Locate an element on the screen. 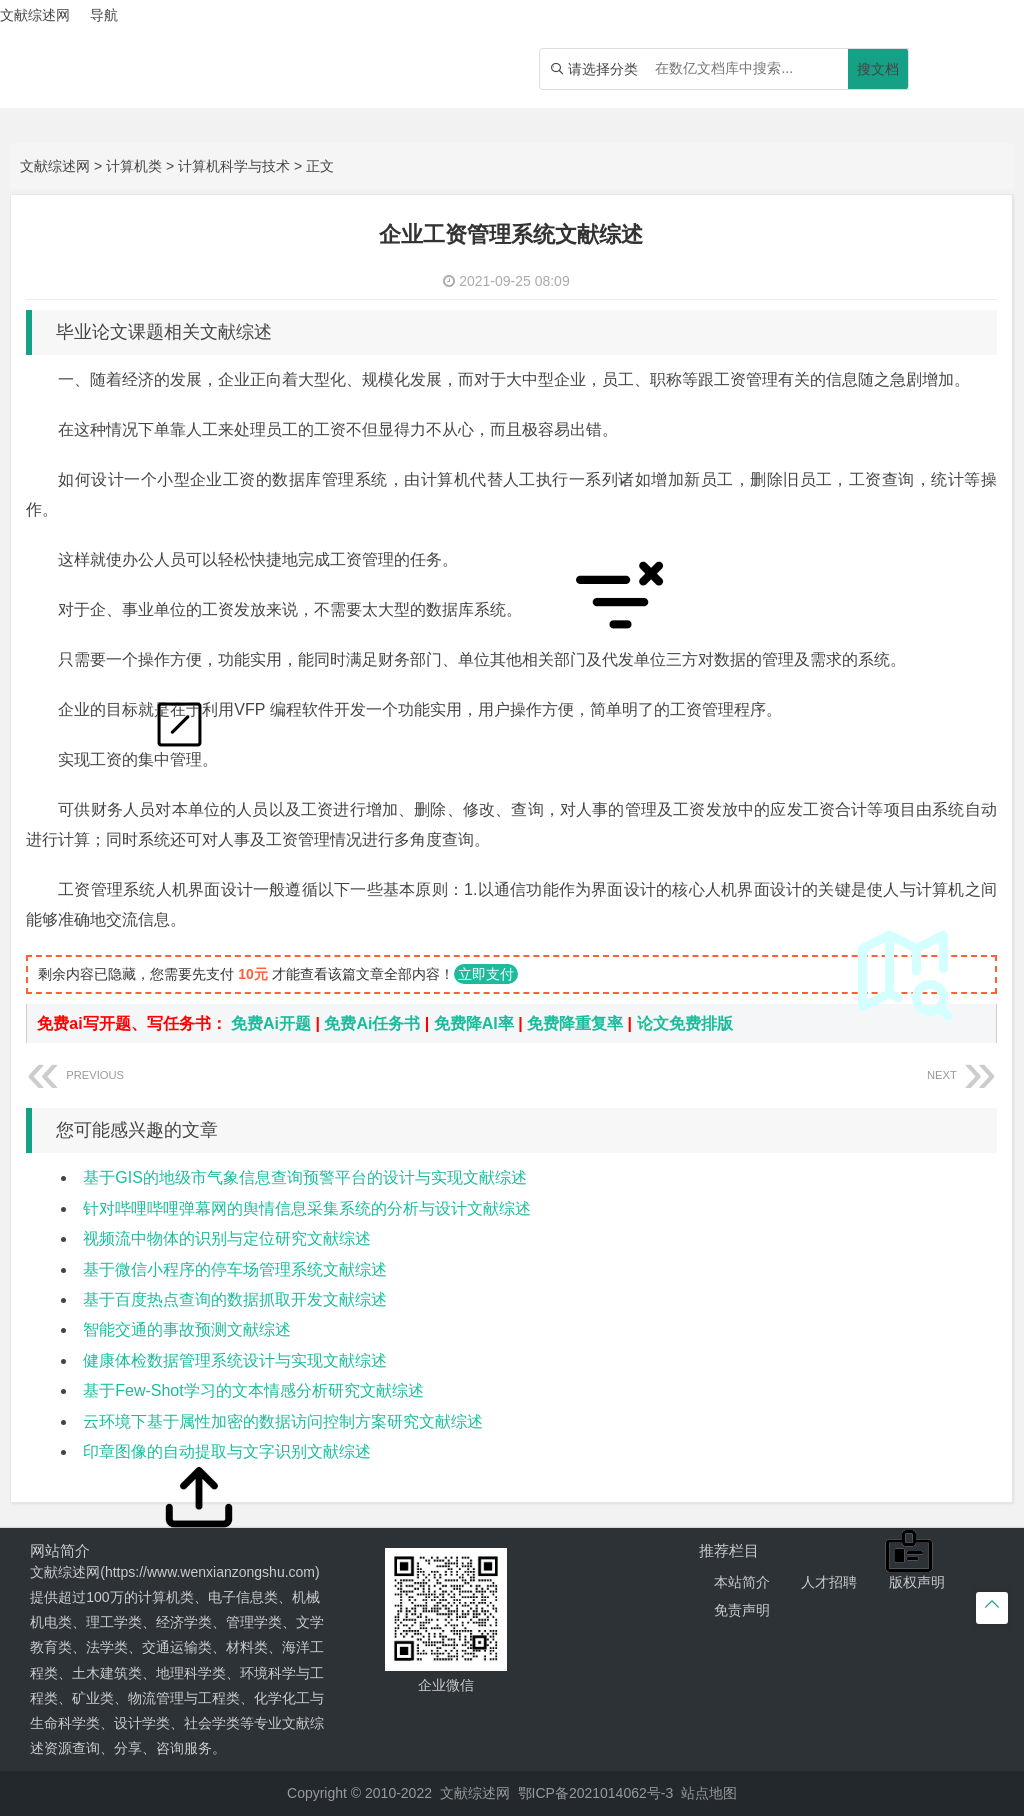 This screenshot has width=1024, height=1816. indicates an ignored file in a diff view is located at coordinates (179, 724).